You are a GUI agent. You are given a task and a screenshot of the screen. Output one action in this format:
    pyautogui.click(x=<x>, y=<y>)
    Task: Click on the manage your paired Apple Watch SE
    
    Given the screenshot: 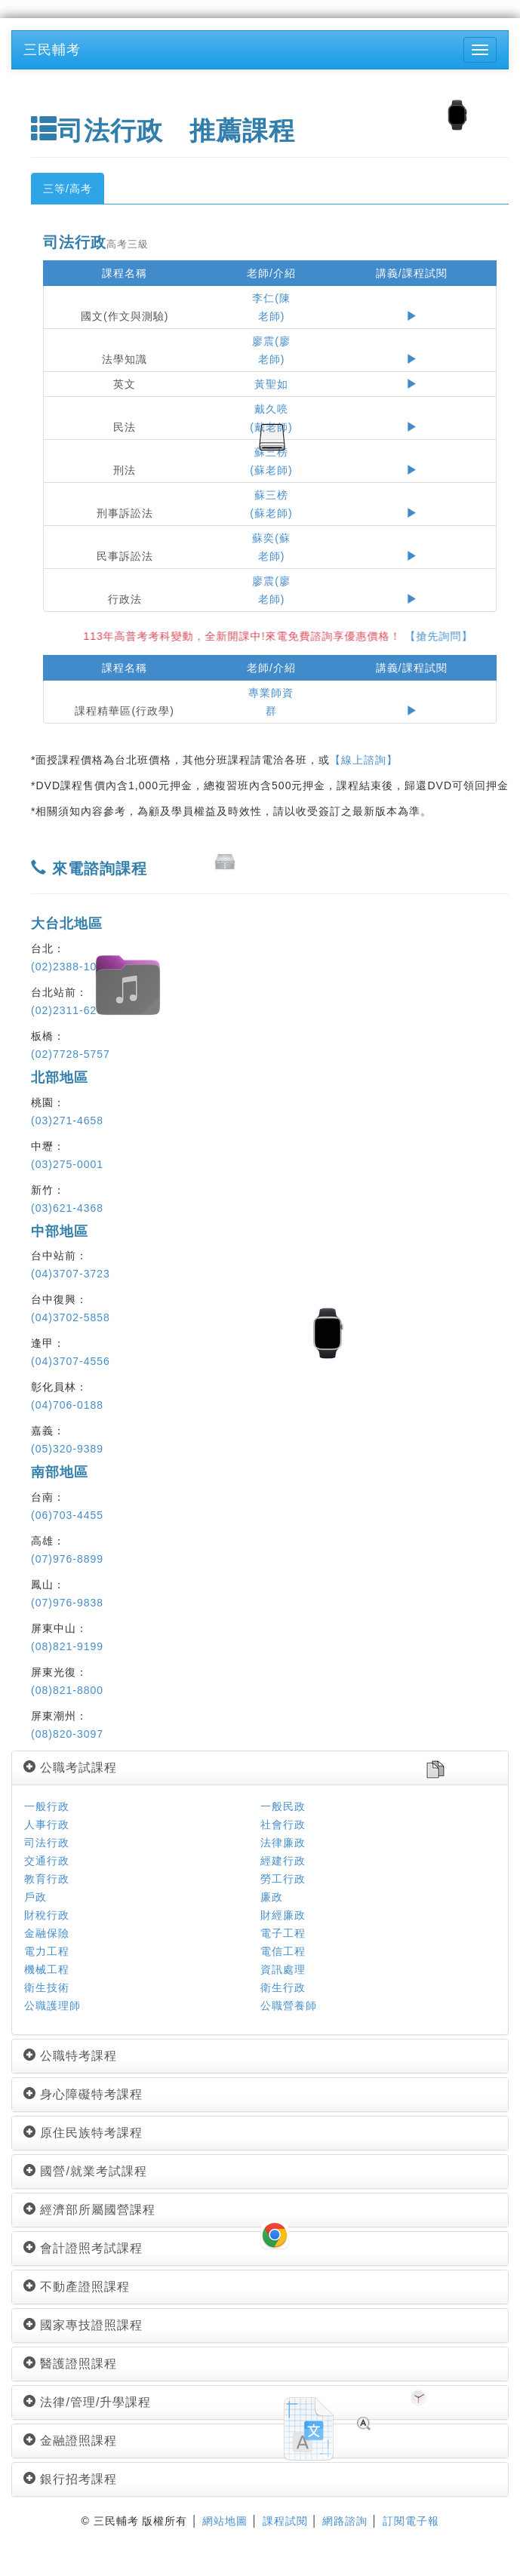 What is the action you would take?
    pyautogui.click(x=328, y=1333)
    